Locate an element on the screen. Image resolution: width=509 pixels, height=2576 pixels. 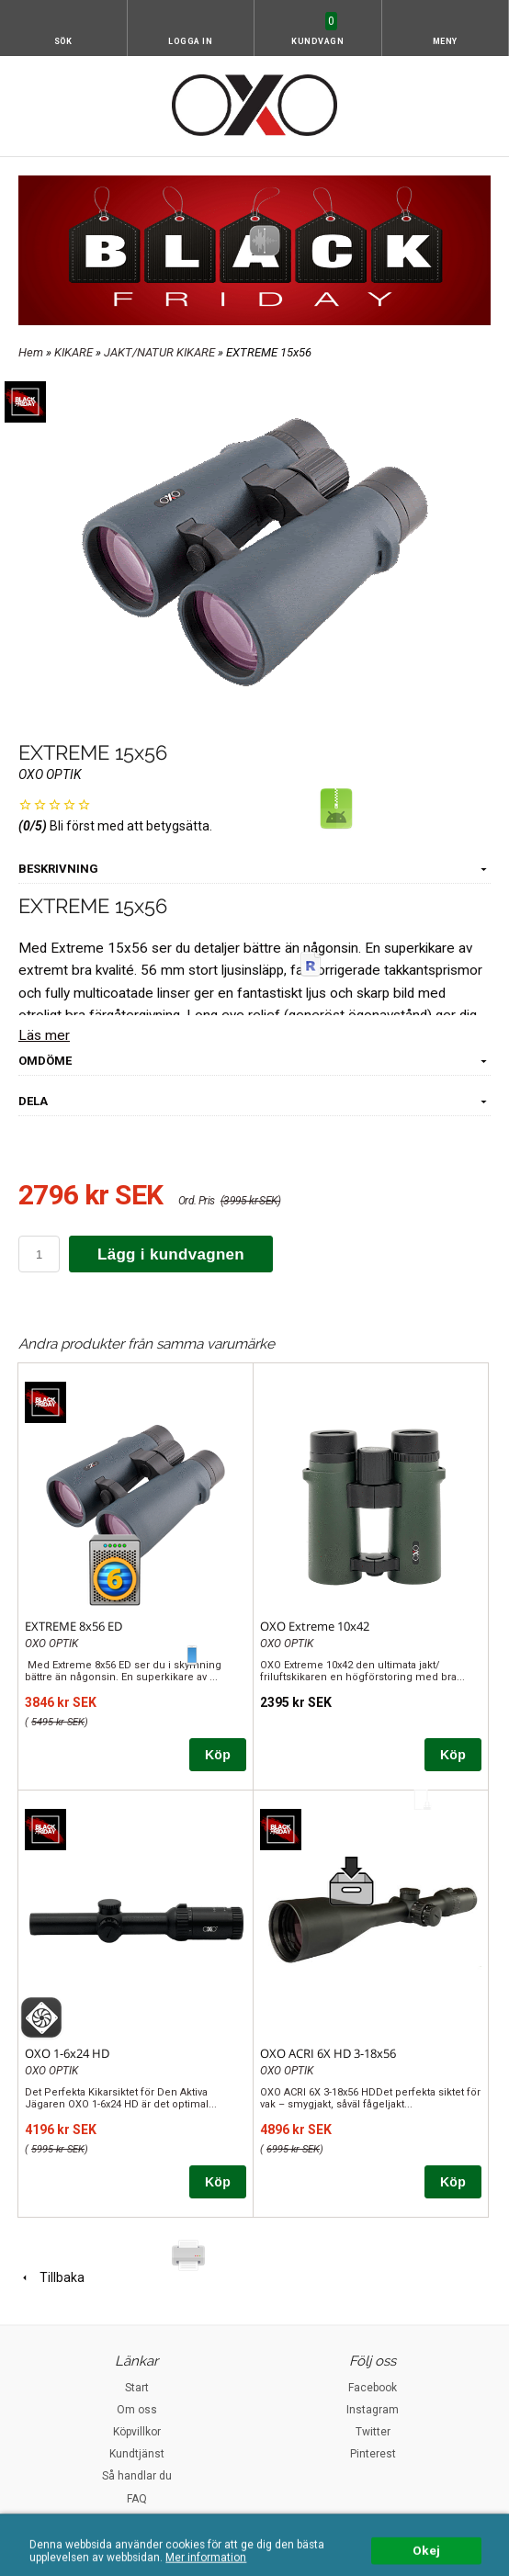
print current document or page is located at coordinates (188, 2255).